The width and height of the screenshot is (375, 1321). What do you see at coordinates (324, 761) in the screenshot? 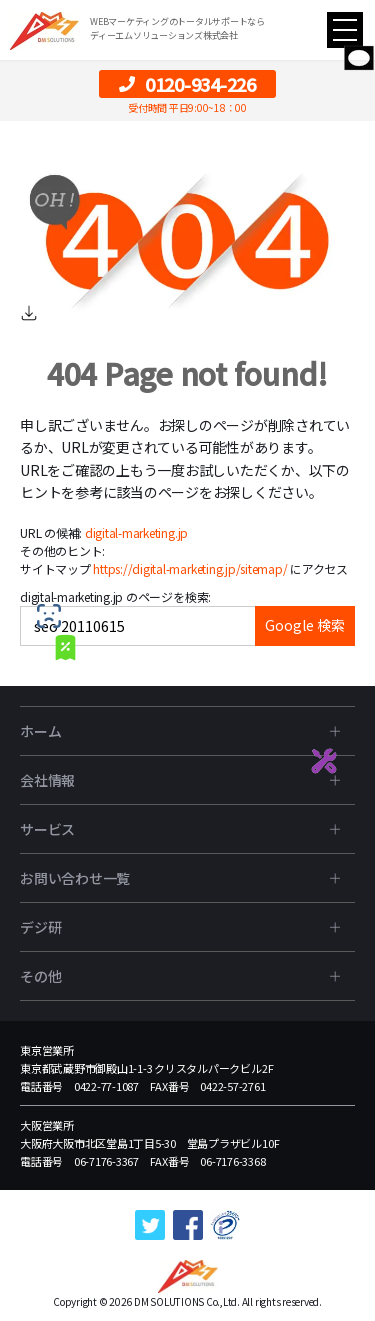
I see `access settings or configuration options` at bounding box center [324, 761].